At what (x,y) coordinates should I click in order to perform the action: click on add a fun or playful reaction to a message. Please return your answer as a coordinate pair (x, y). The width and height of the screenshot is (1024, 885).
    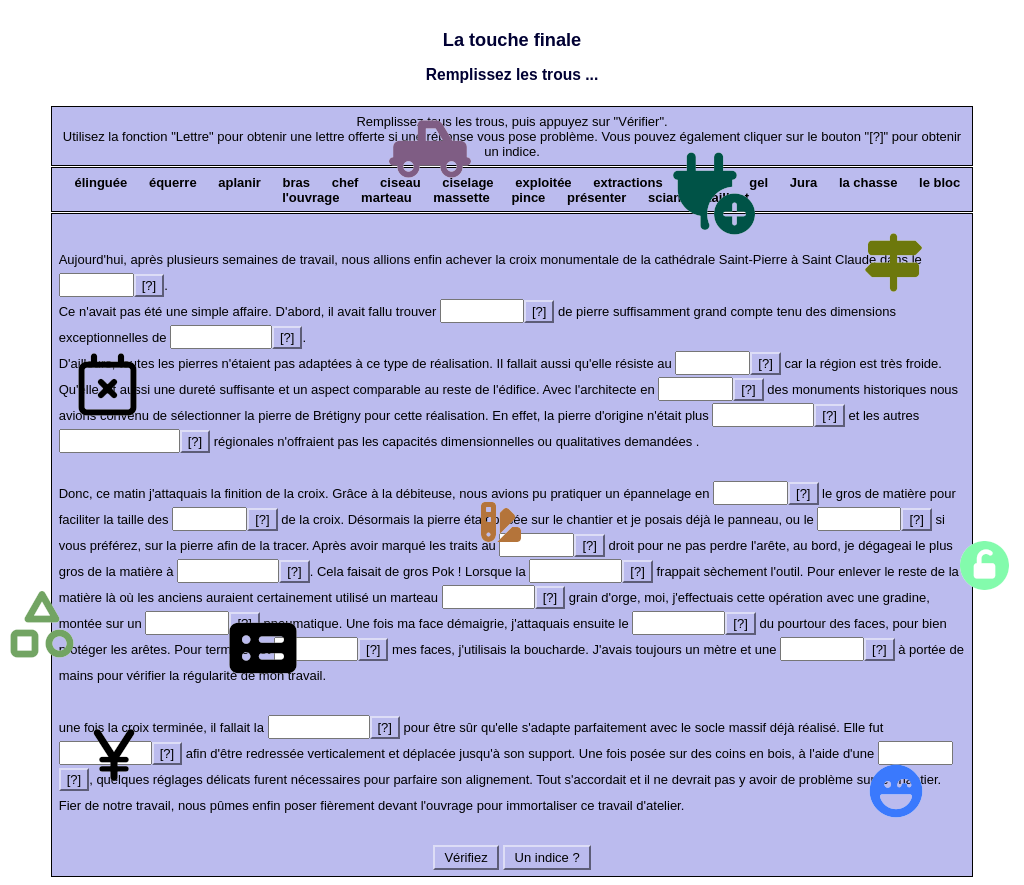
    Looking at the image, I should click on (896, 791).